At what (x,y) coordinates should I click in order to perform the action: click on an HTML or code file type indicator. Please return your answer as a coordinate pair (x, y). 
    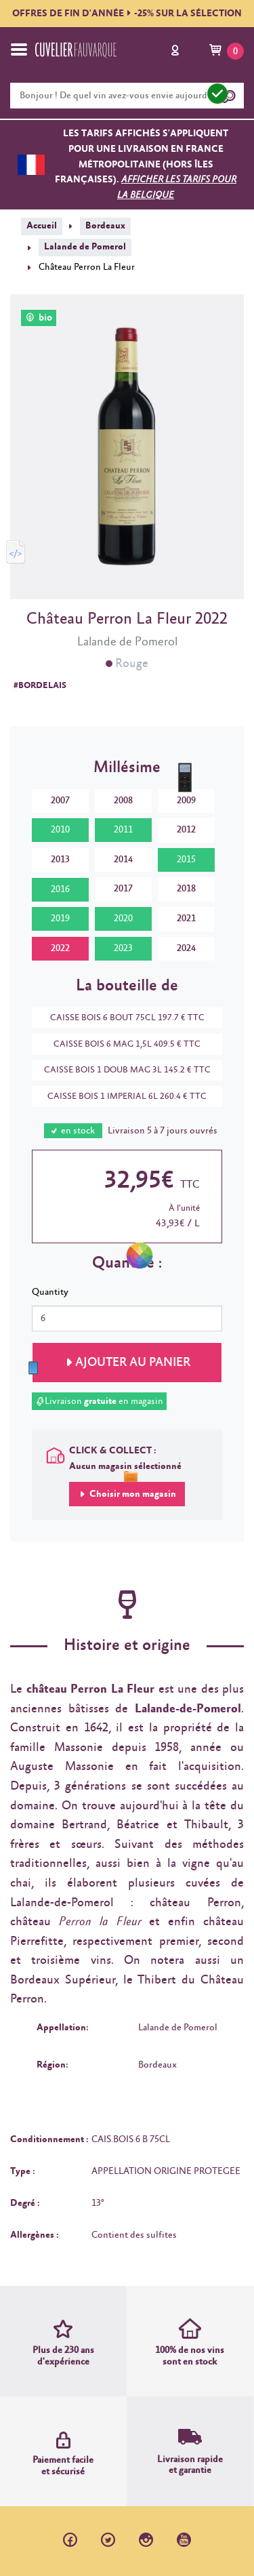
    Looking at the image, I should click on (16, 552).